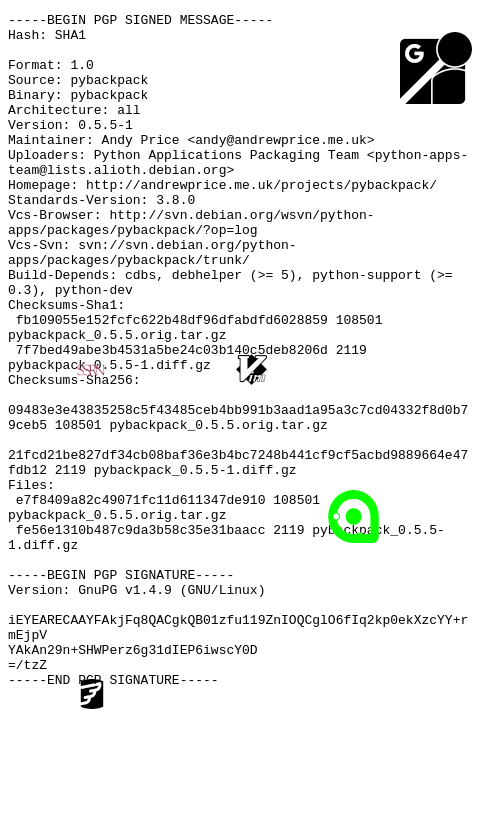  Describe the element at coordinates (436, 68) in the screenshot. I see `open google street view` at that location.